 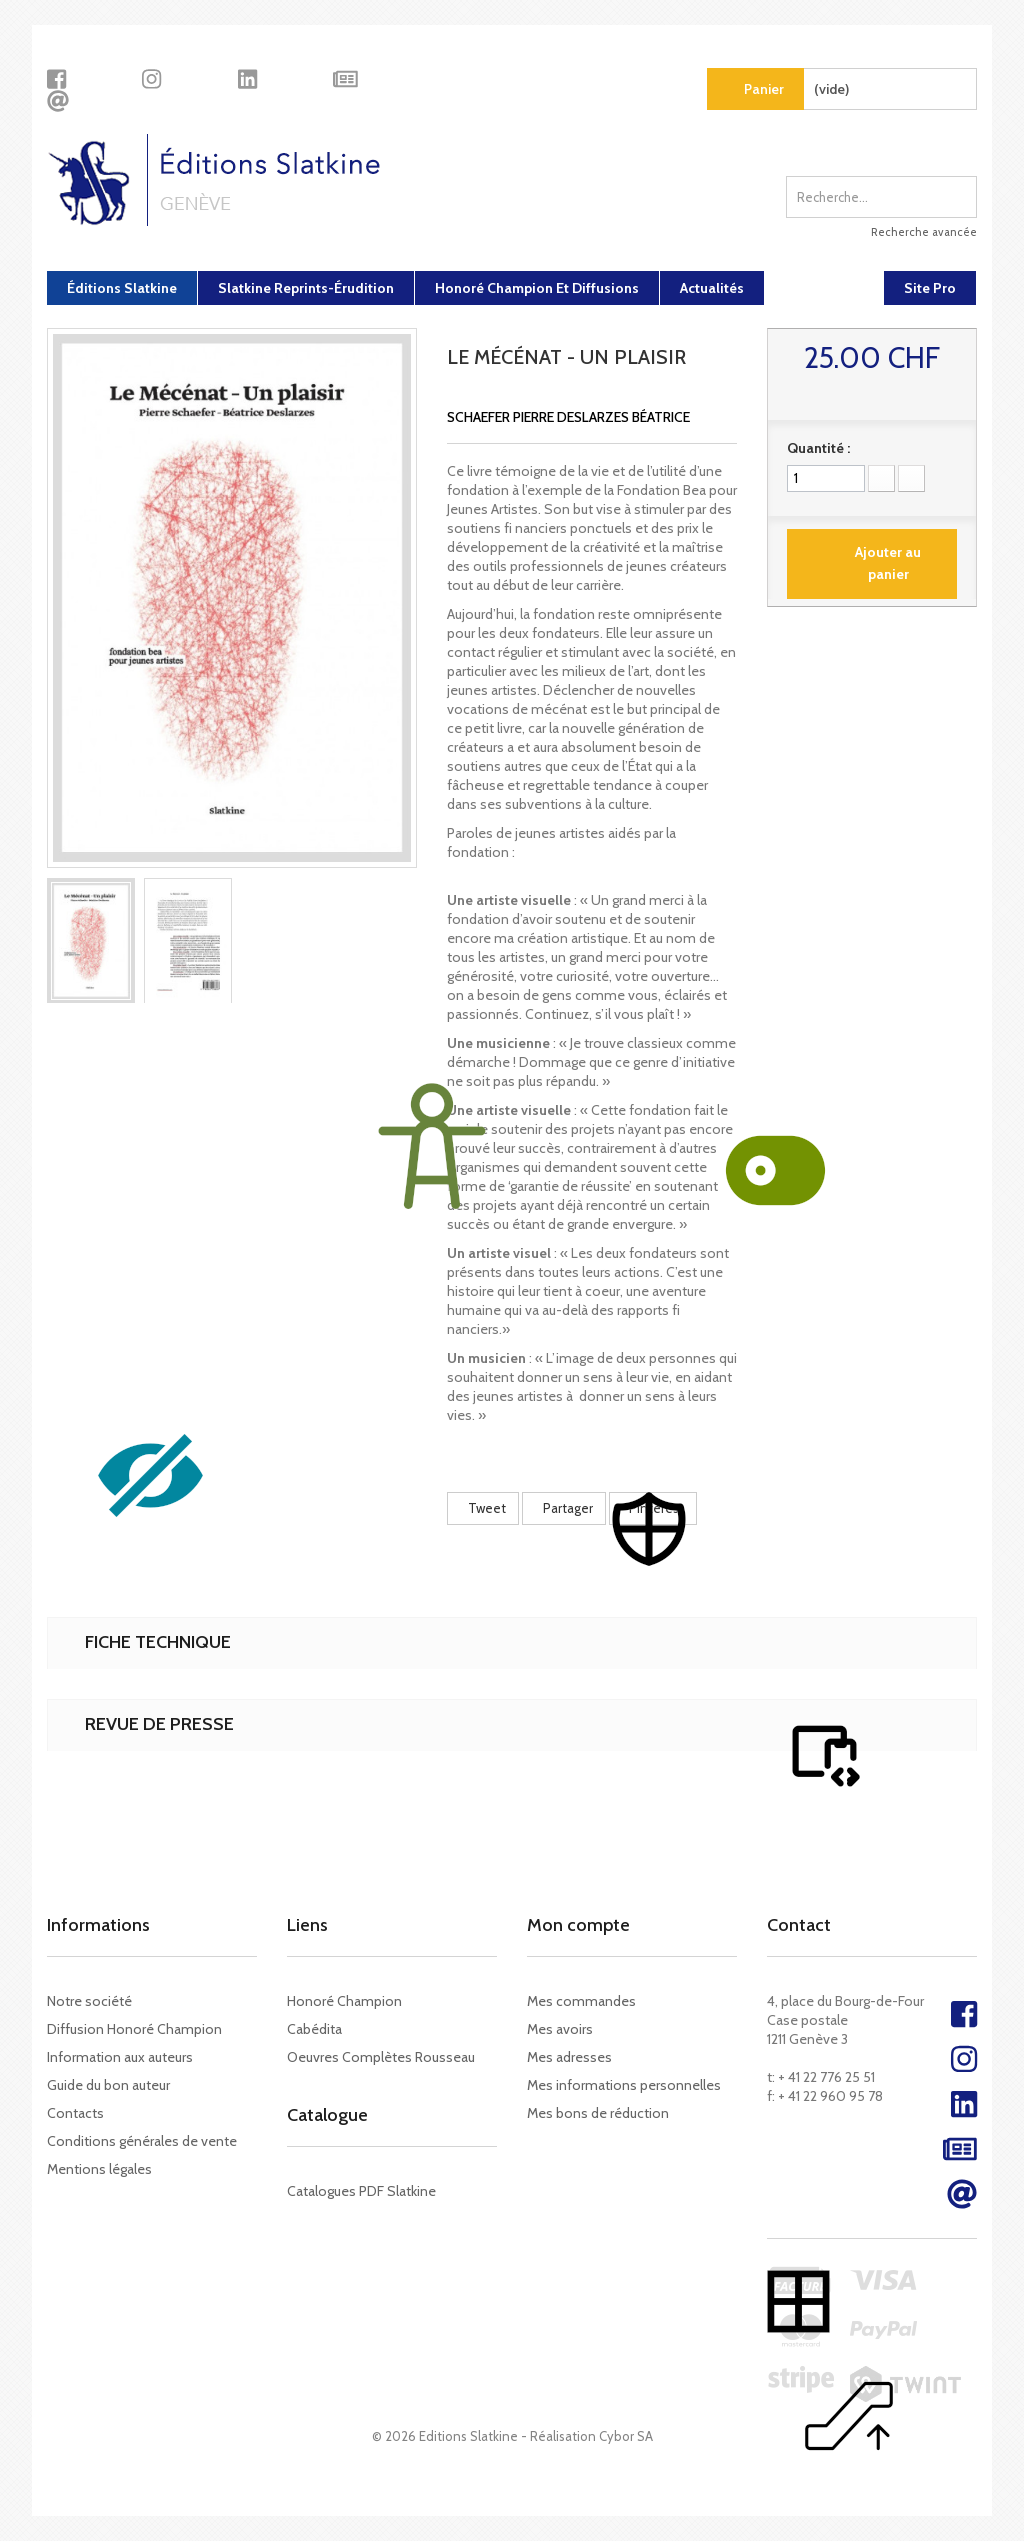 I want to click on apply borders to all sides of a cell or table, so click(x=798, y=2301).